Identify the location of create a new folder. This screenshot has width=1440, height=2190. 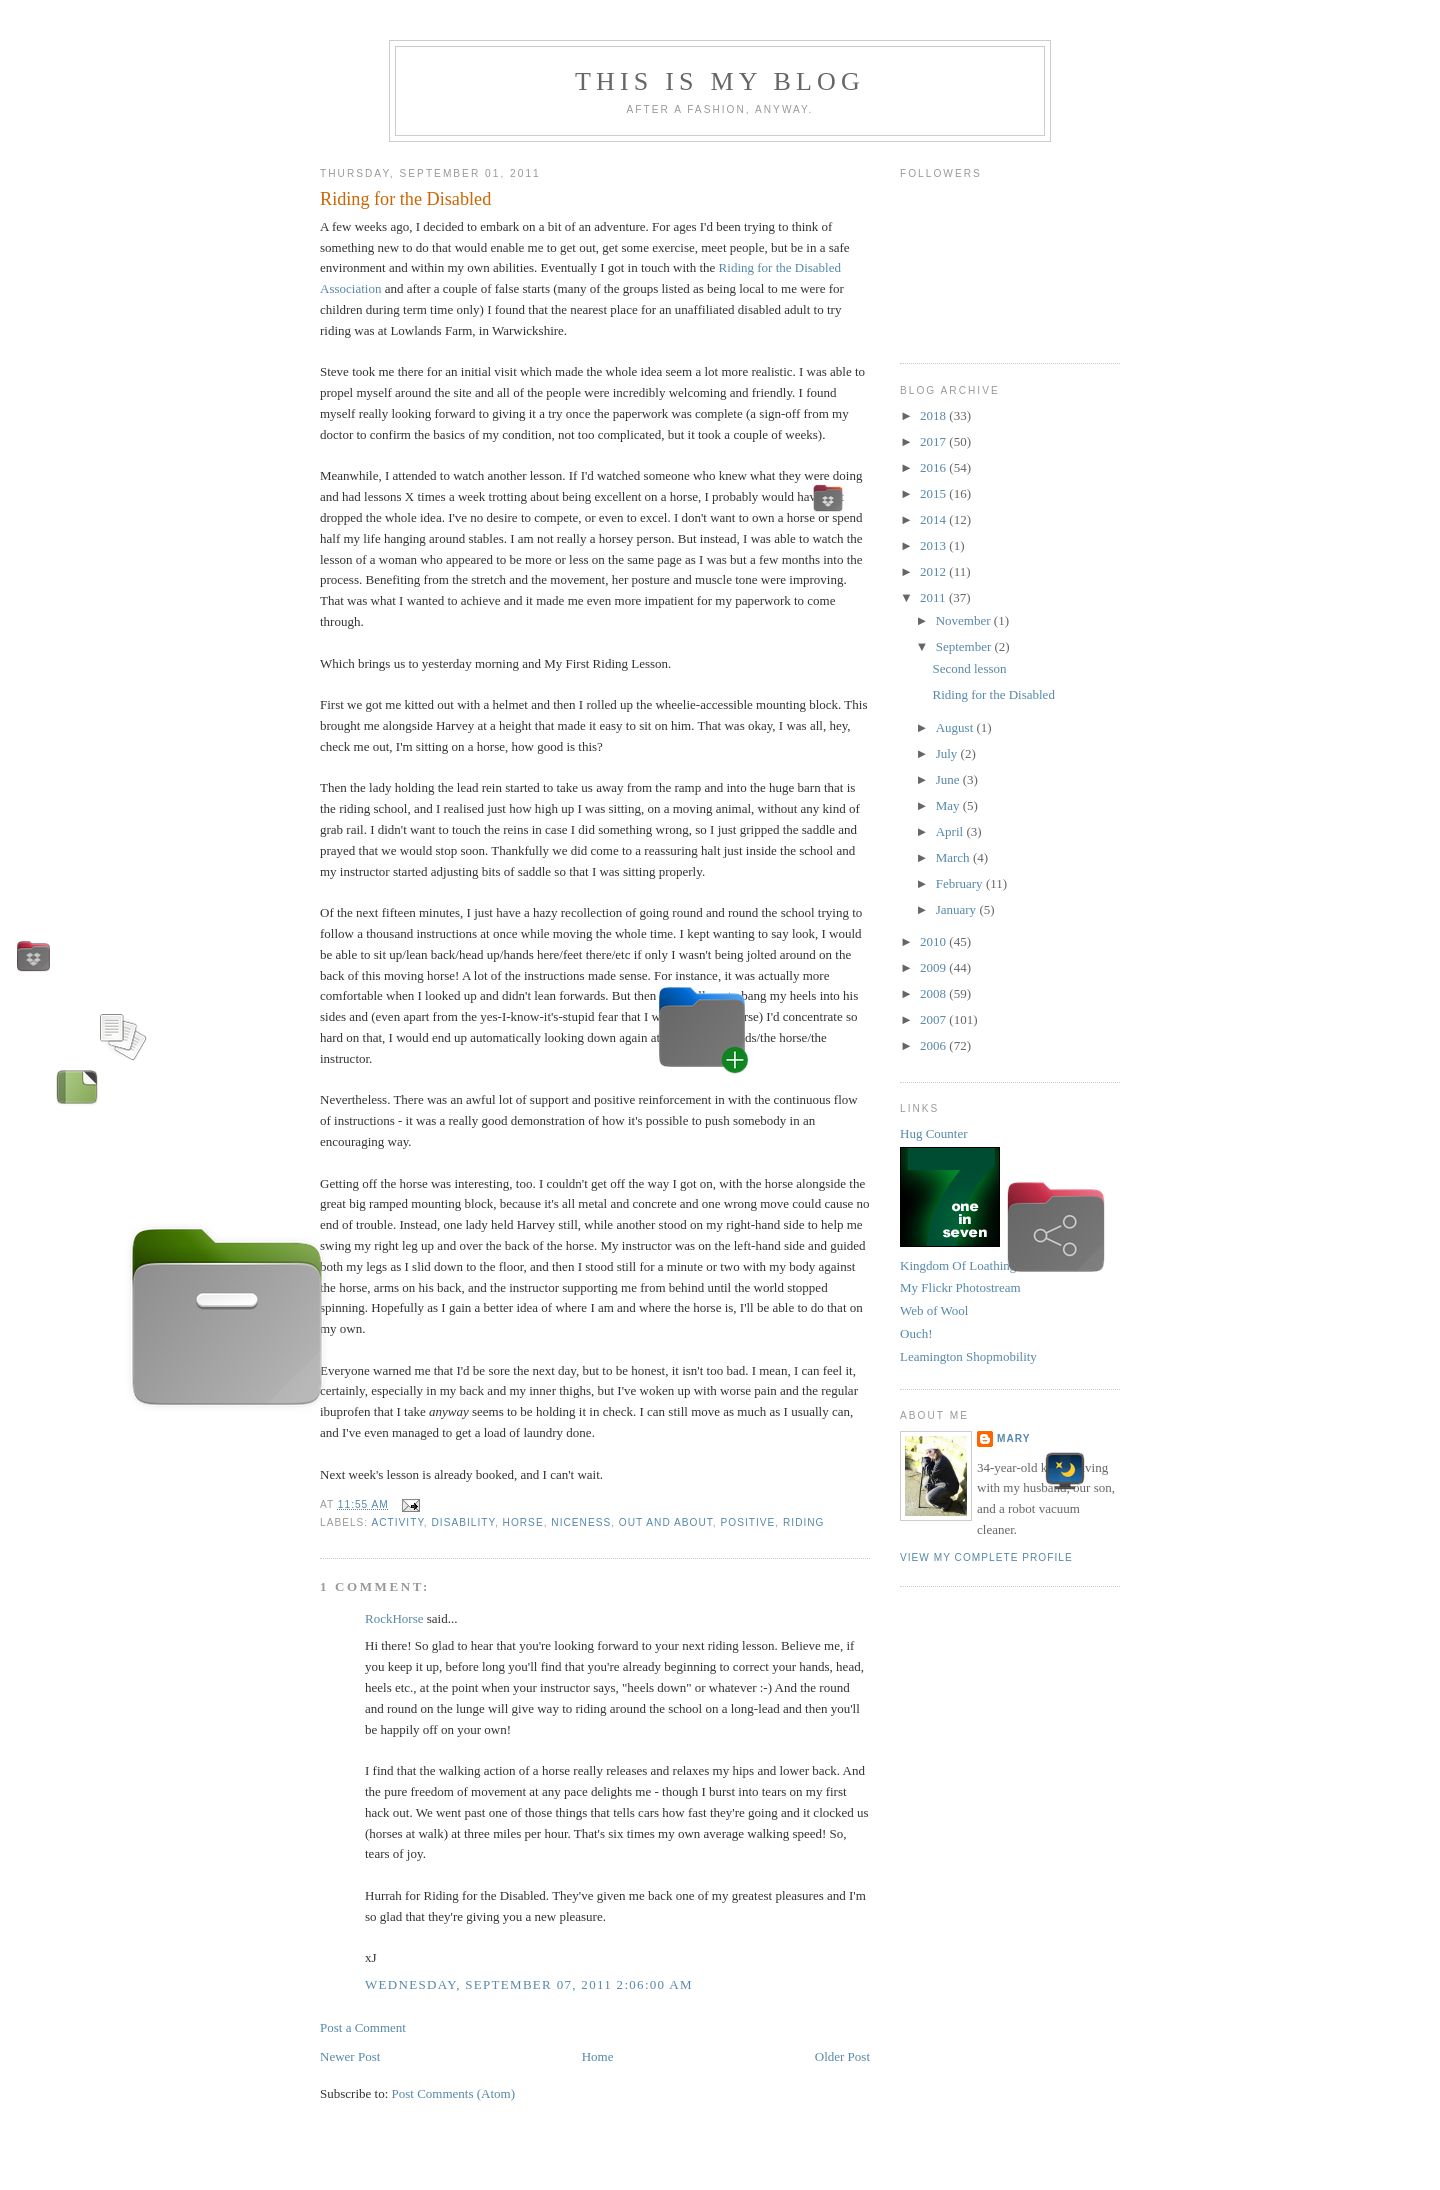
(702, 1027).